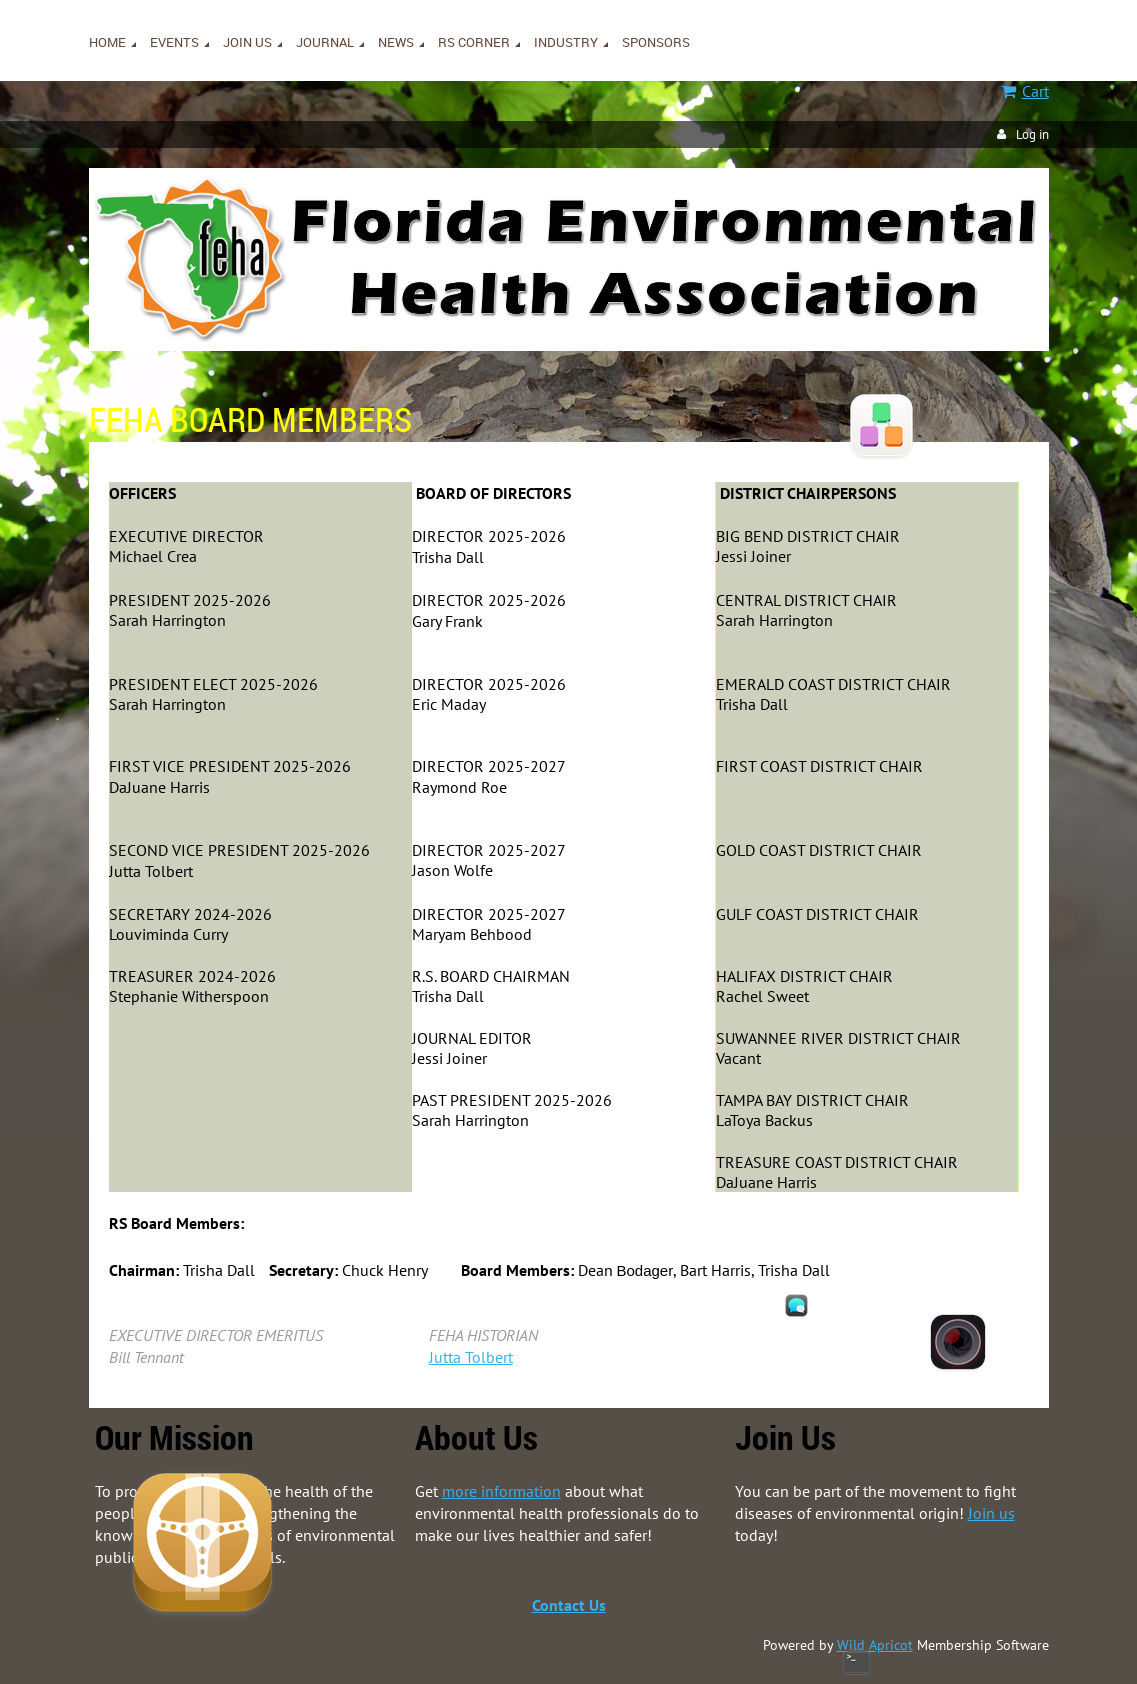  I want to click on open fractal messaging app, so click(796, 1305).